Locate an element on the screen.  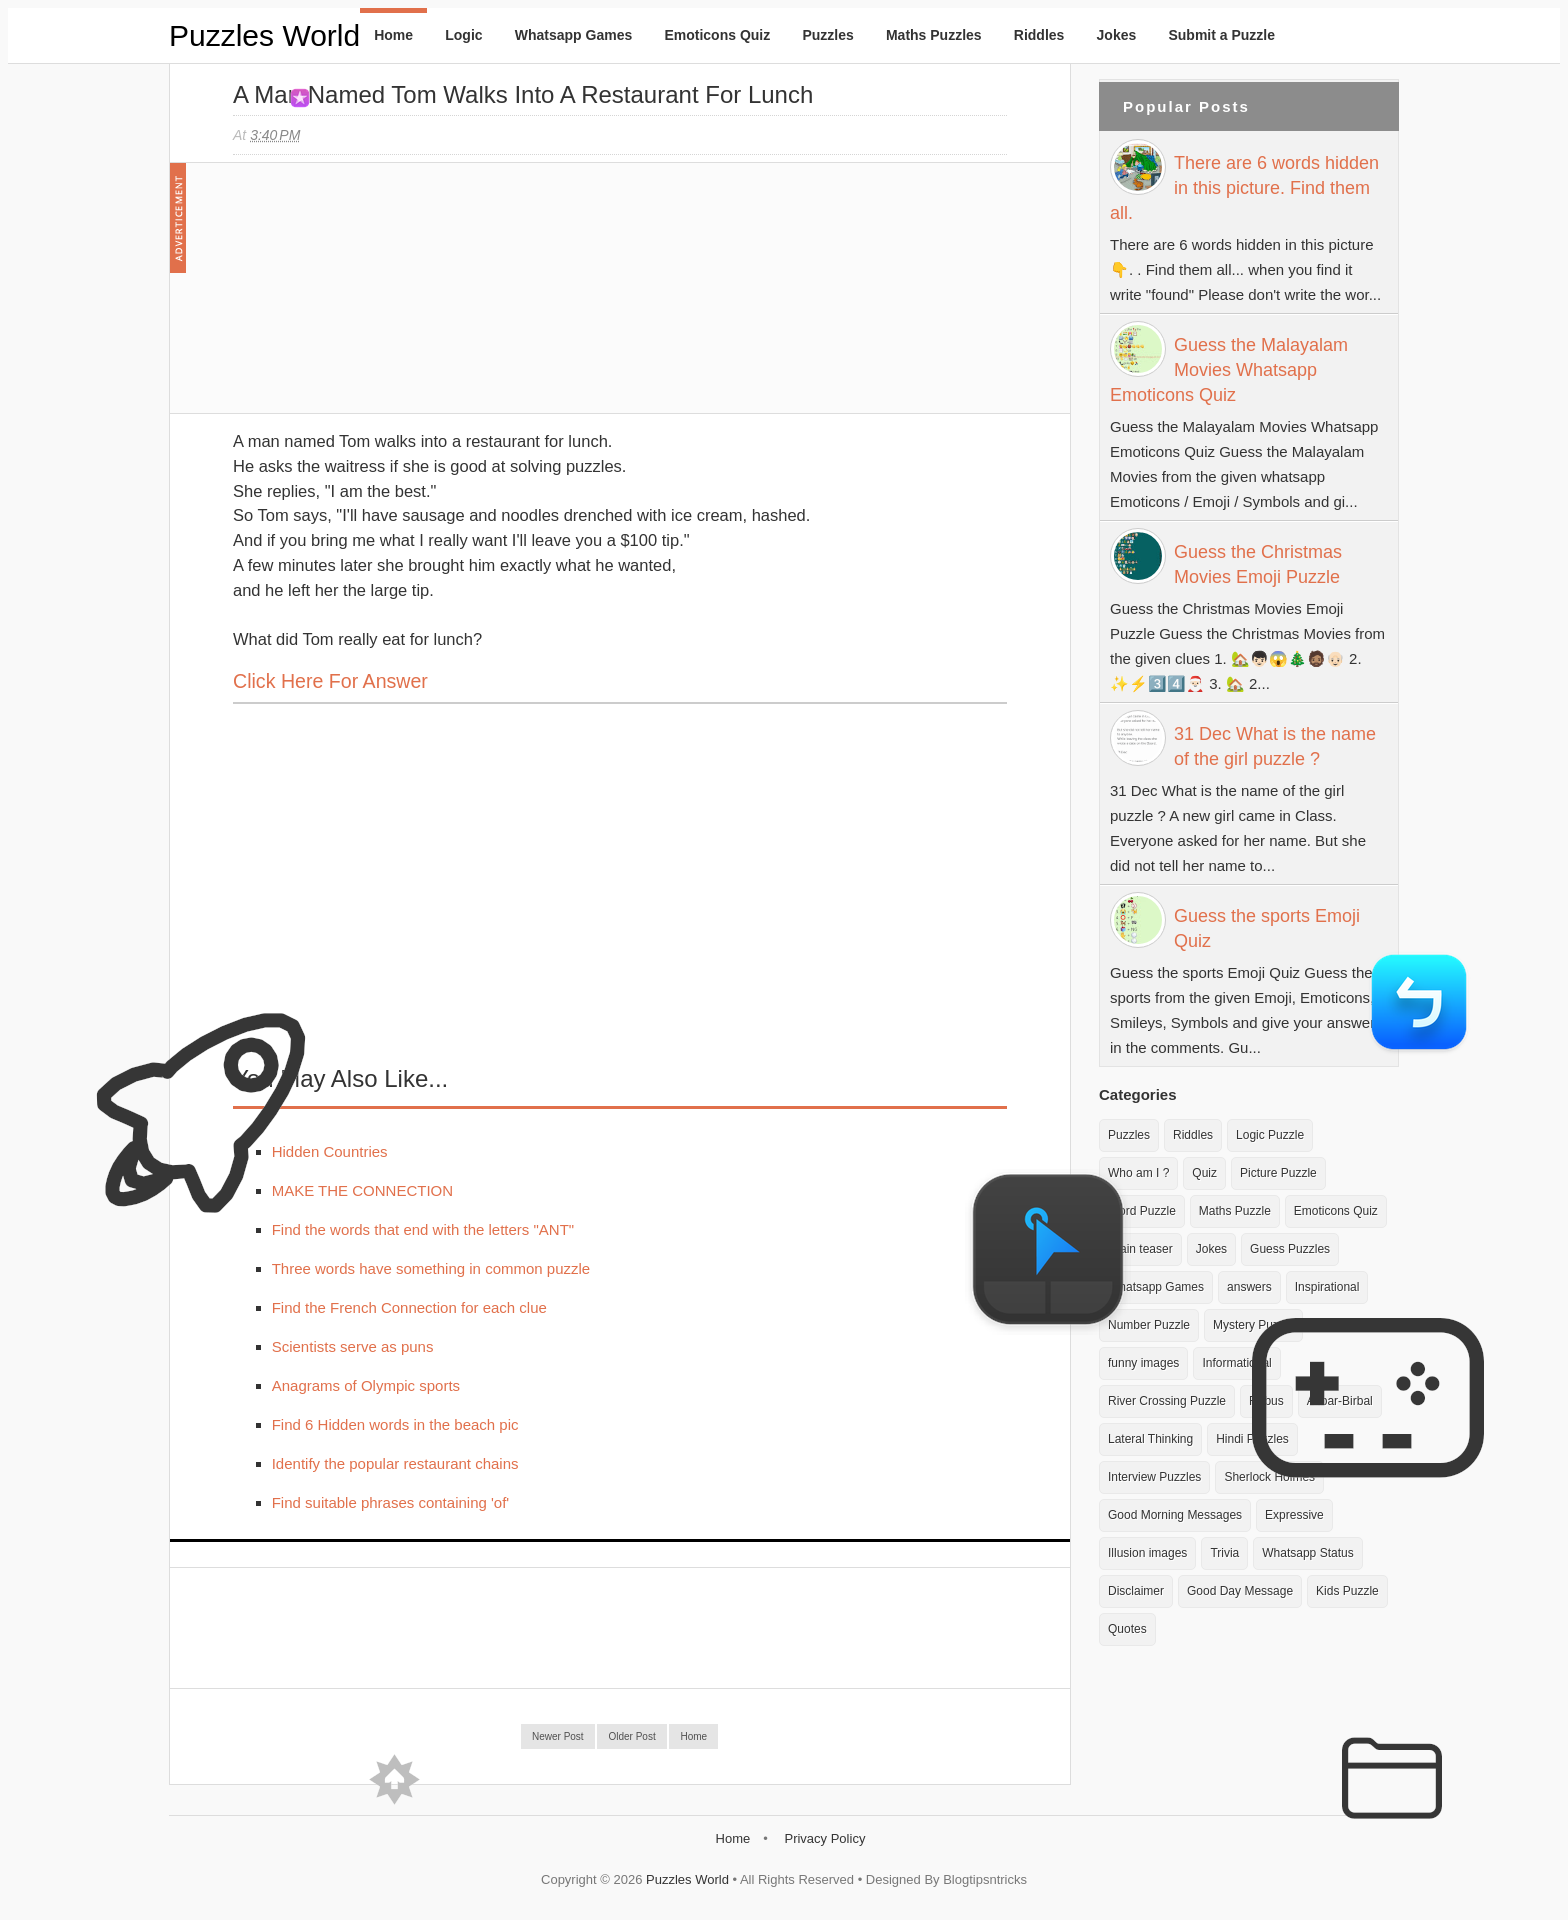
launch applications or open app drawer is located at coordinates (201, 1113).